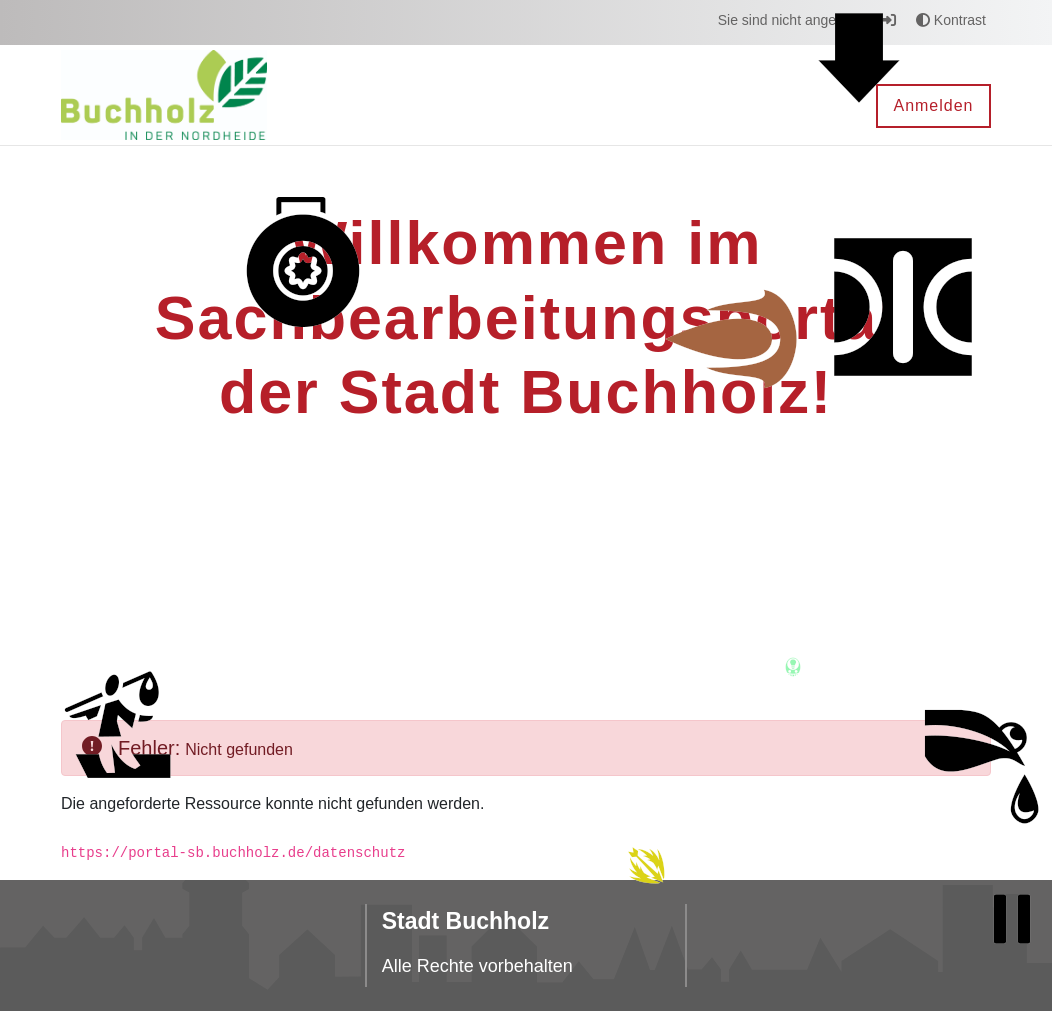 Image resolution: width=1052 pixels, height=1011 pixels. Describe the element at coordinates (303, 262) in the screenshot. I see `place a teller mine explosive in-game` at that location.